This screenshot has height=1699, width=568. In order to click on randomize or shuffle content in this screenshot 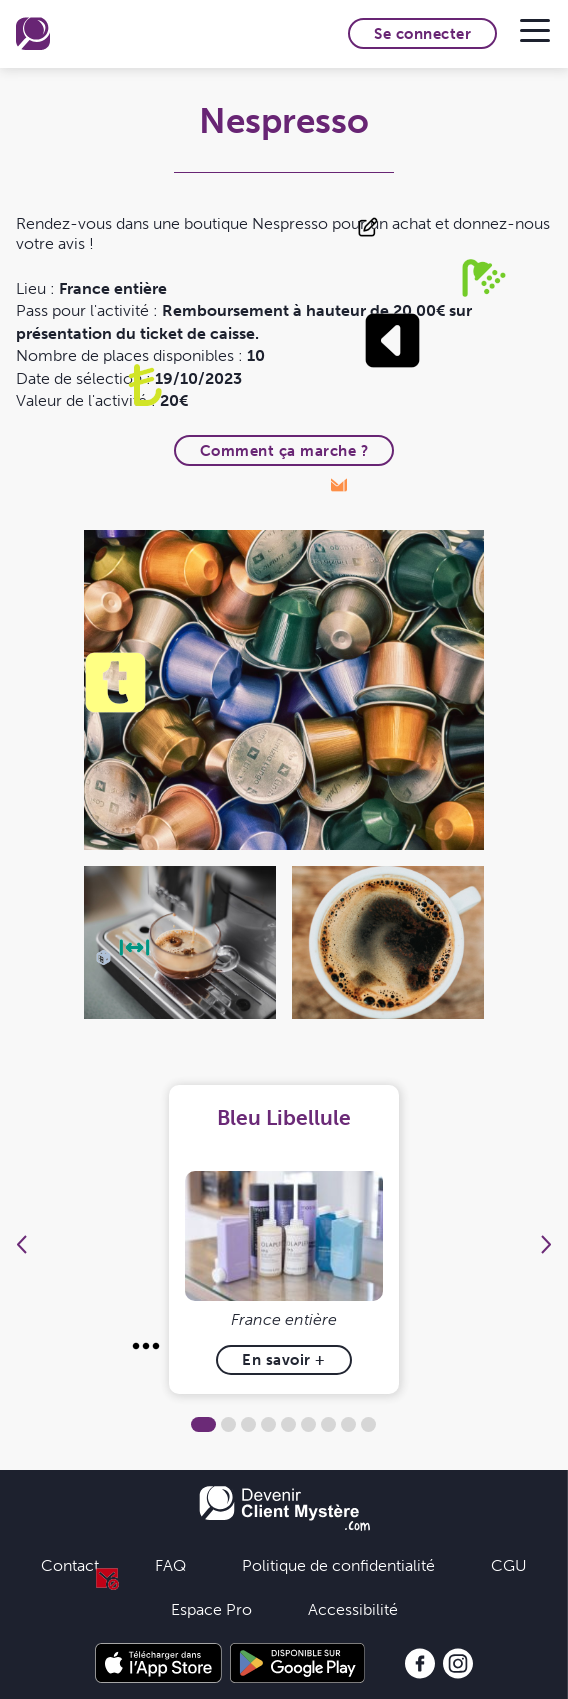, I will do `click(103, 957)`.